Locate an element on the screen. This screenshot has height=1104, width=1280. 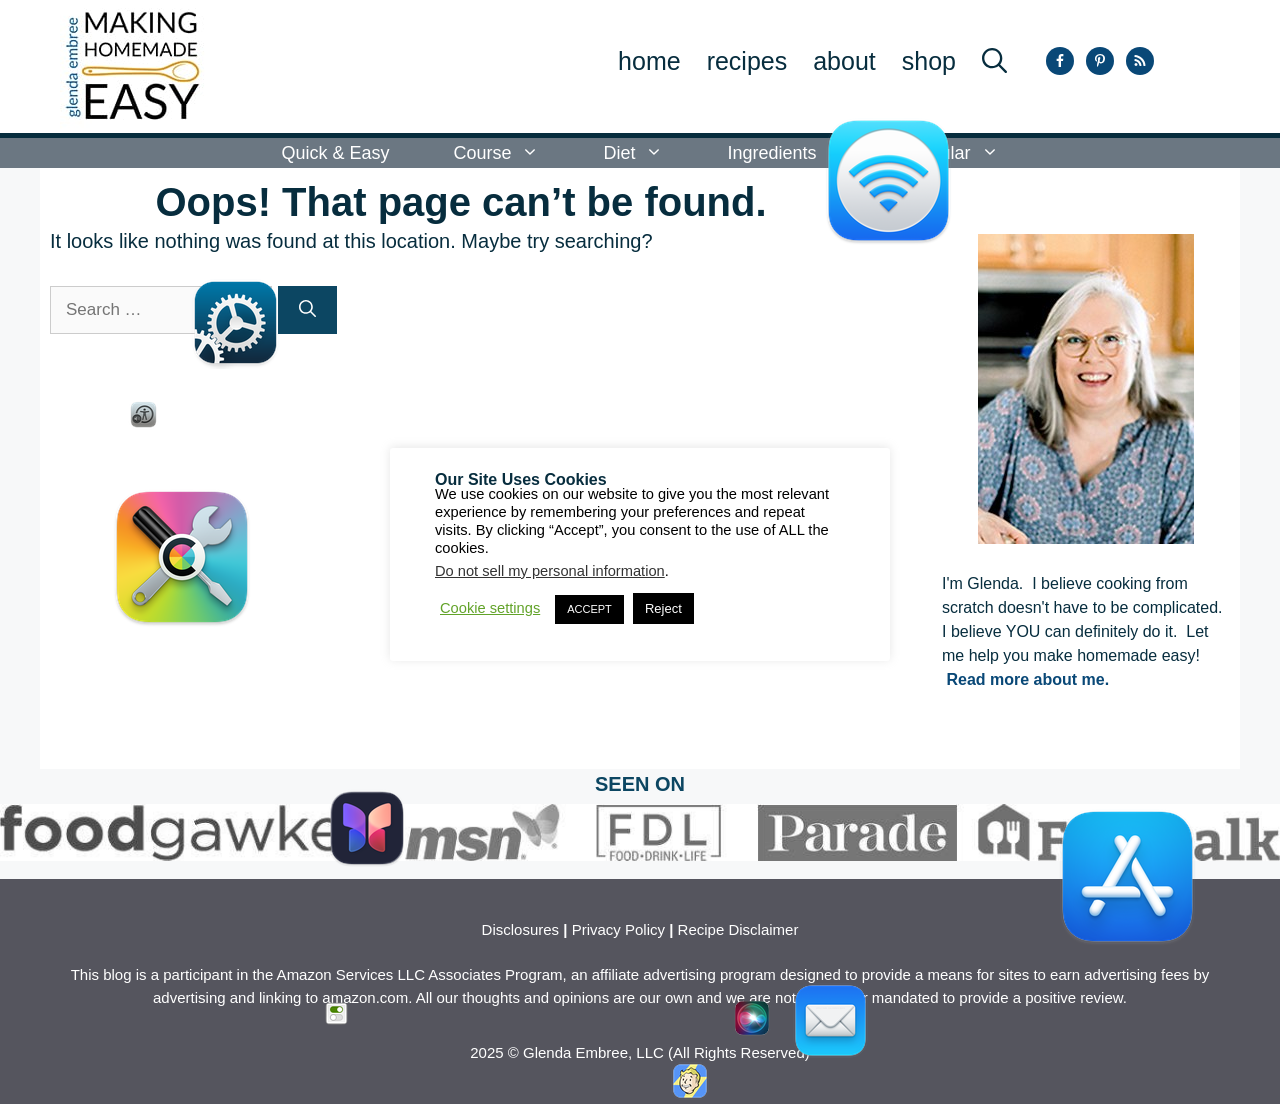
open Airport Utility to manage Apple wireless devices is located at coordinates (888, 180).